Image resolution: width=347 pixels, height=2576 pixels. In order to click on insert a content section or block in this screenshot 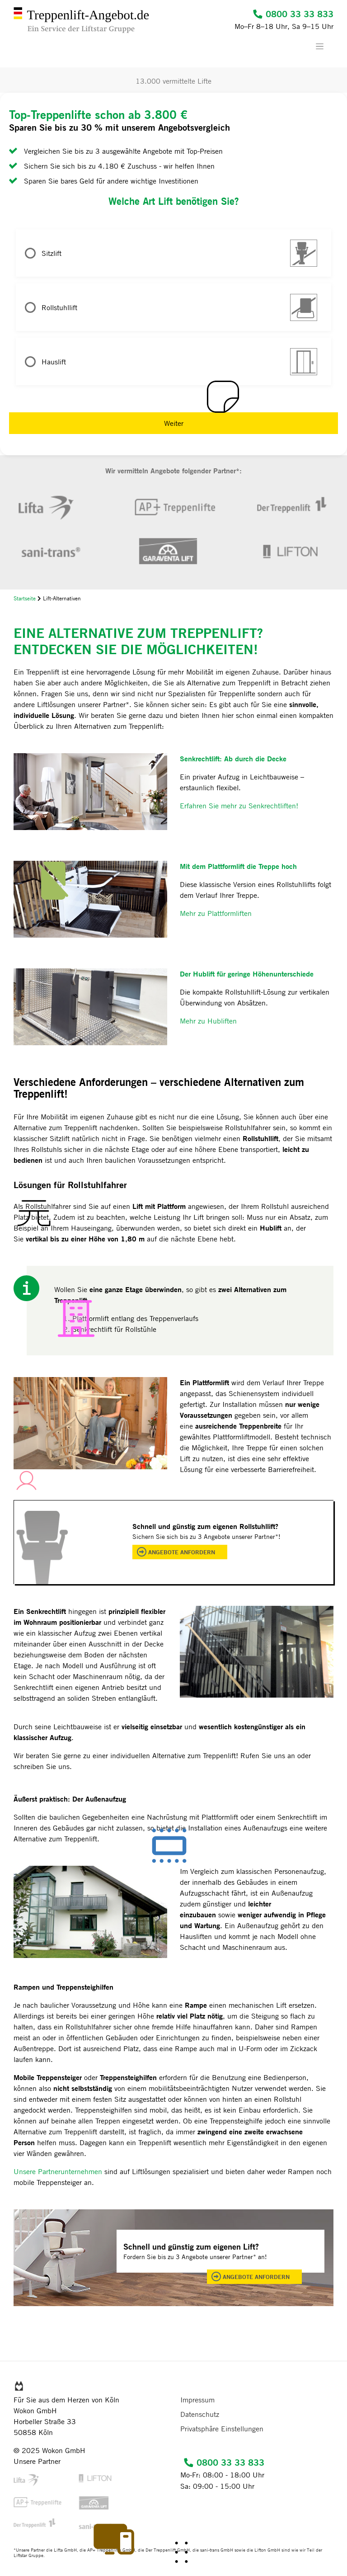, I will do `click(169, 1845)`.